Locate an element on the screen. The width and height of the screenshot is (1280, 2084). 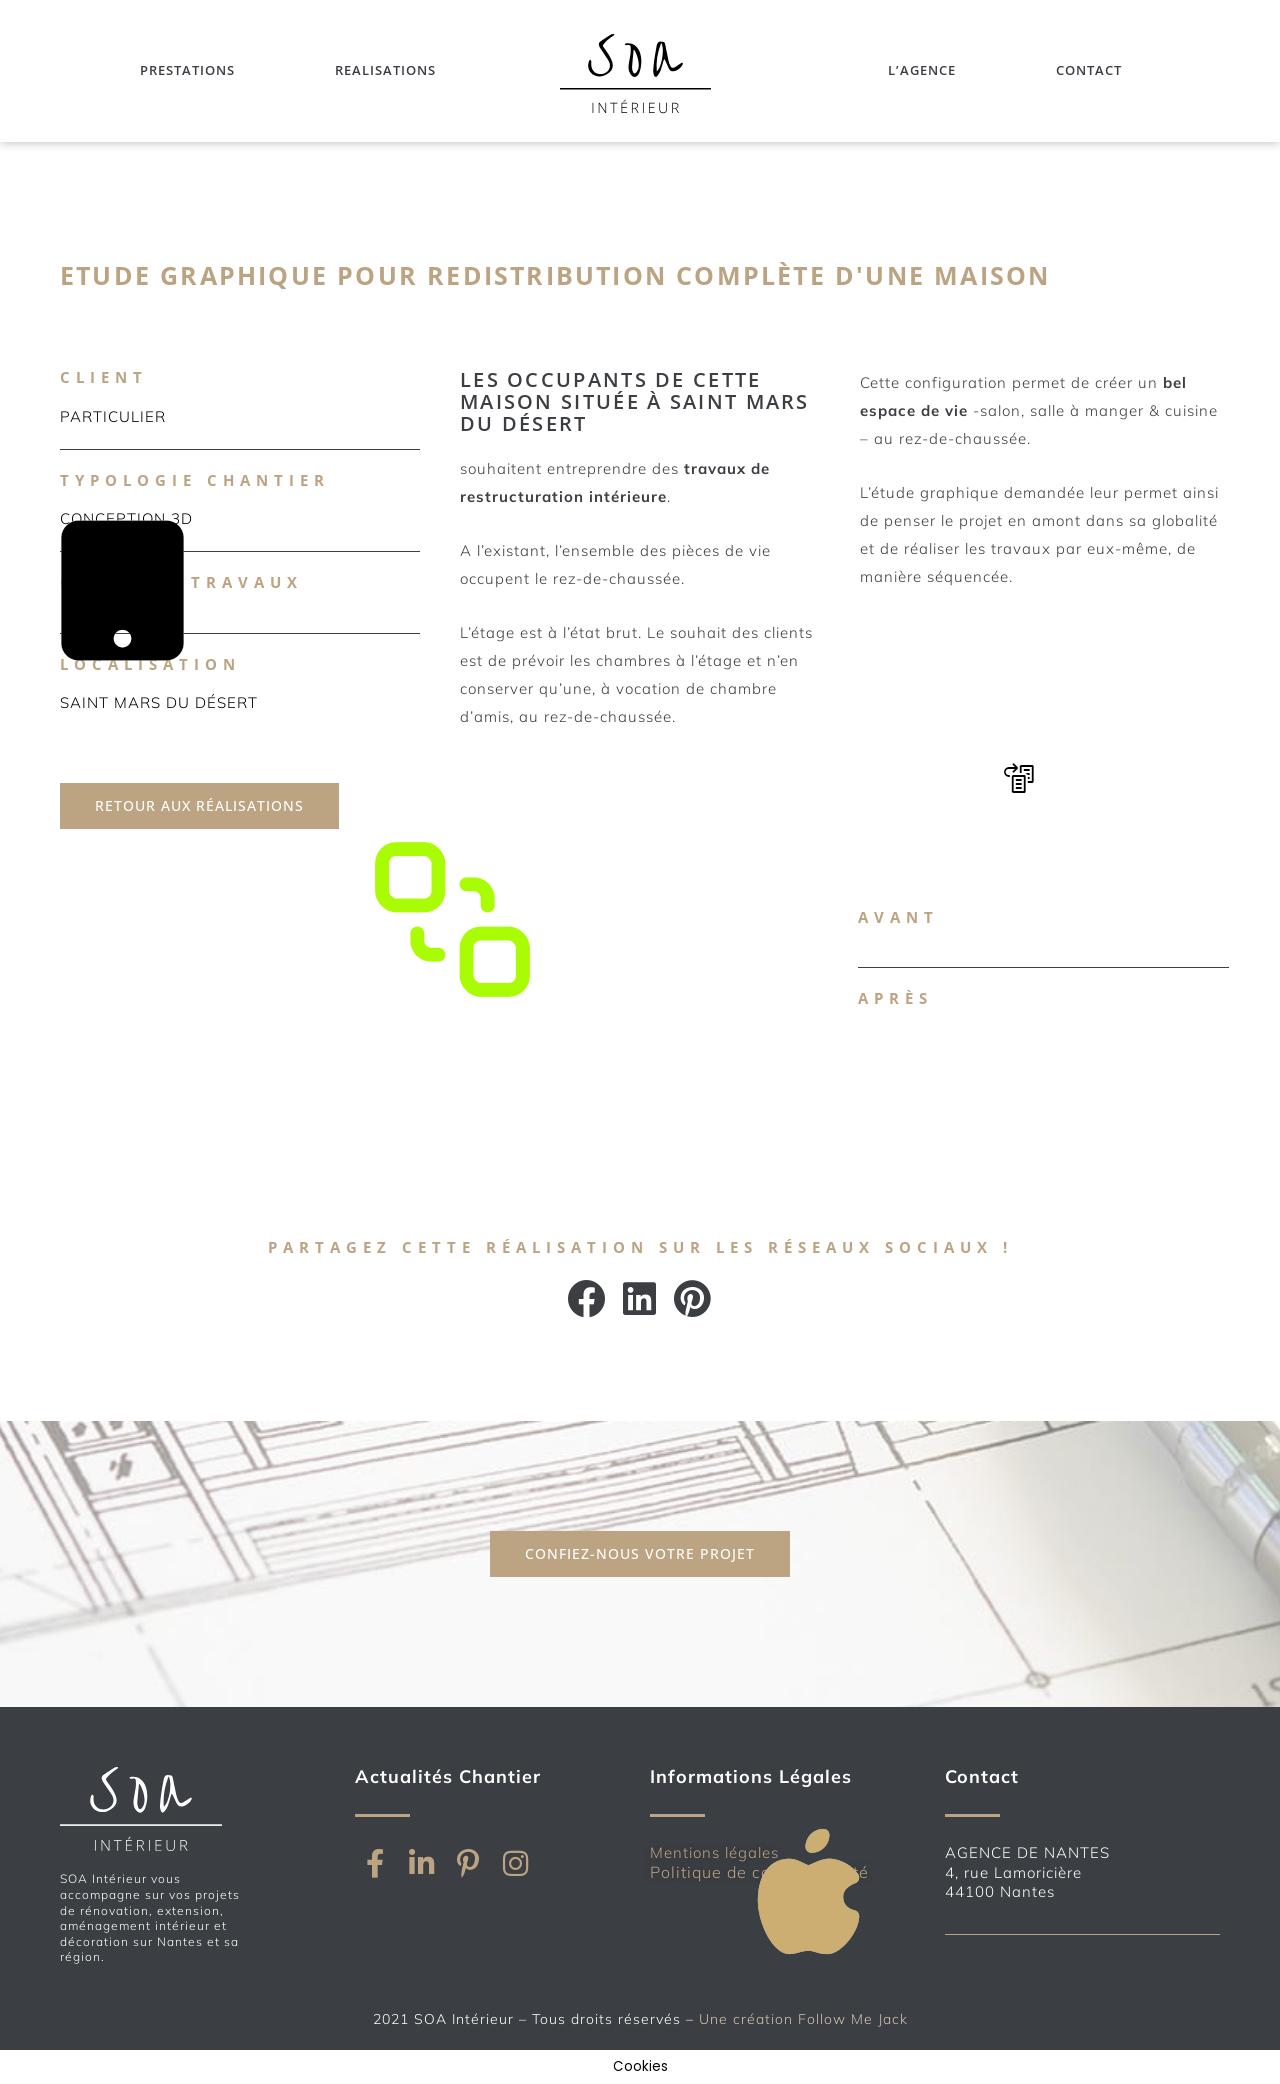
apple product or service branding is located at coordinates (811, 1894).